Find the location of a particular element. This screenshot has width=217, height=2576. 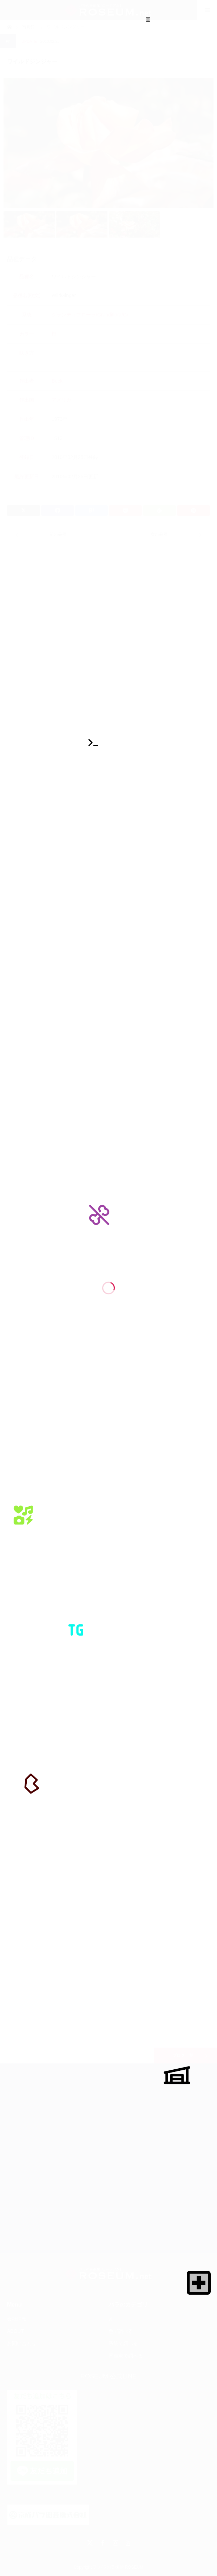

access warehouse or storage inventory is located at coordinates (177, 2076).